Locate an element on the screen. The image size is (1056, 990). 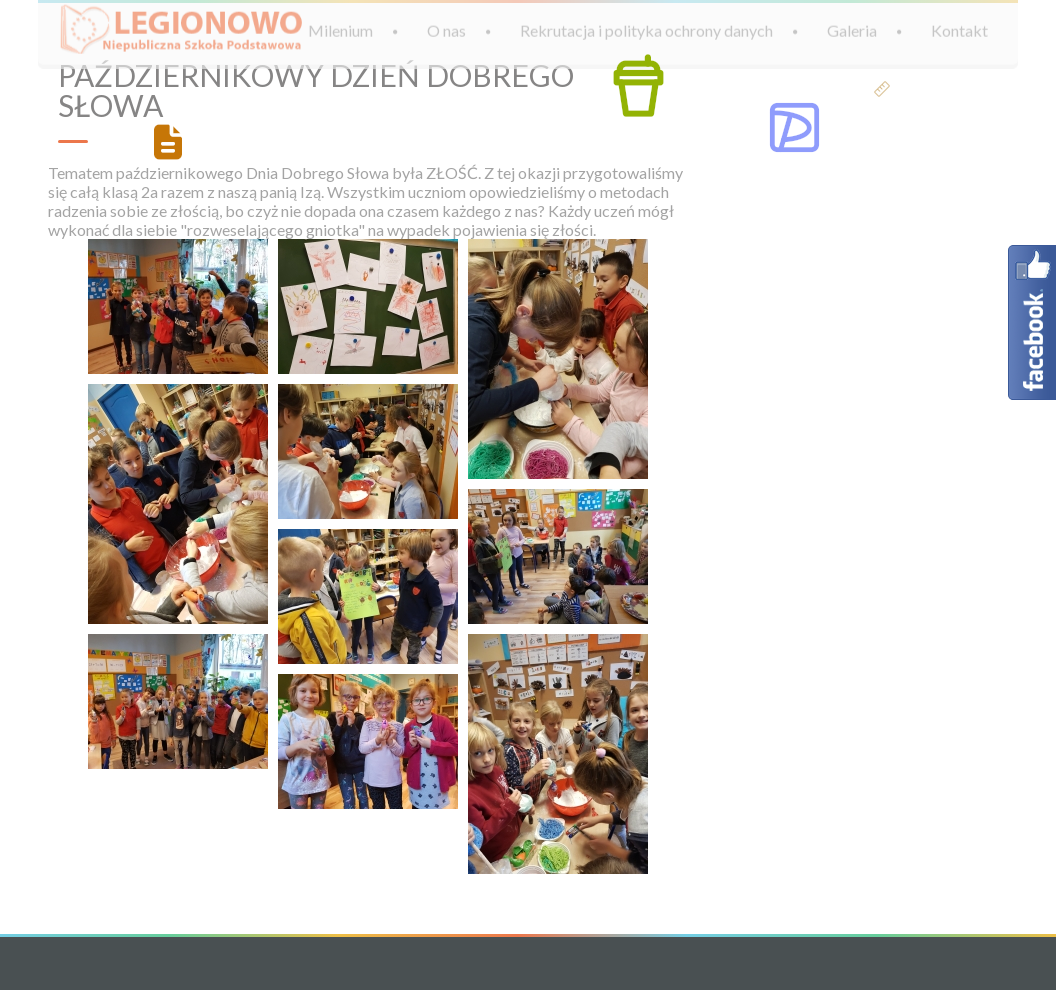
pay with paypay is located at coordinates (794, 127).